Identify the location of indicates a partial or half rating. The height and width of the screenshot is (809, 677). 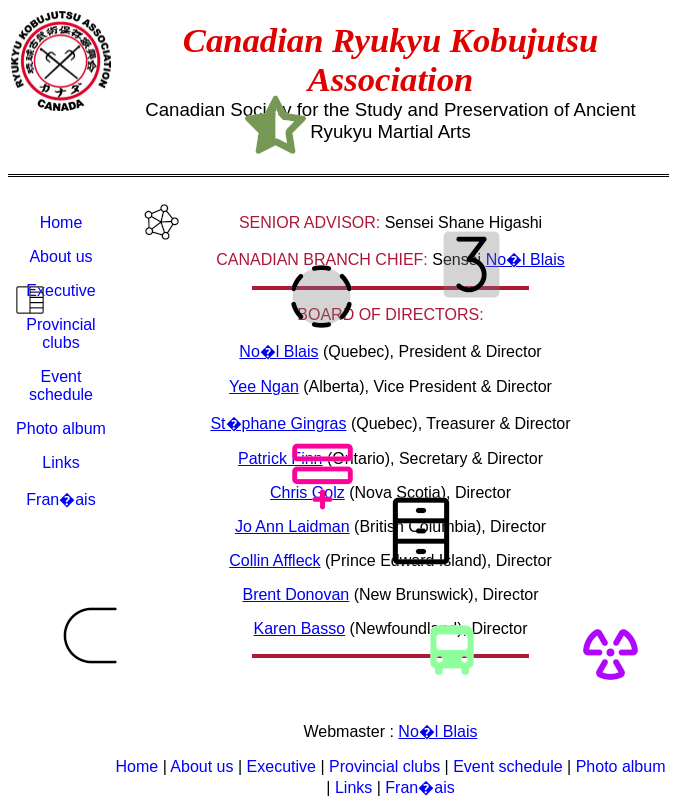
(275, 127).